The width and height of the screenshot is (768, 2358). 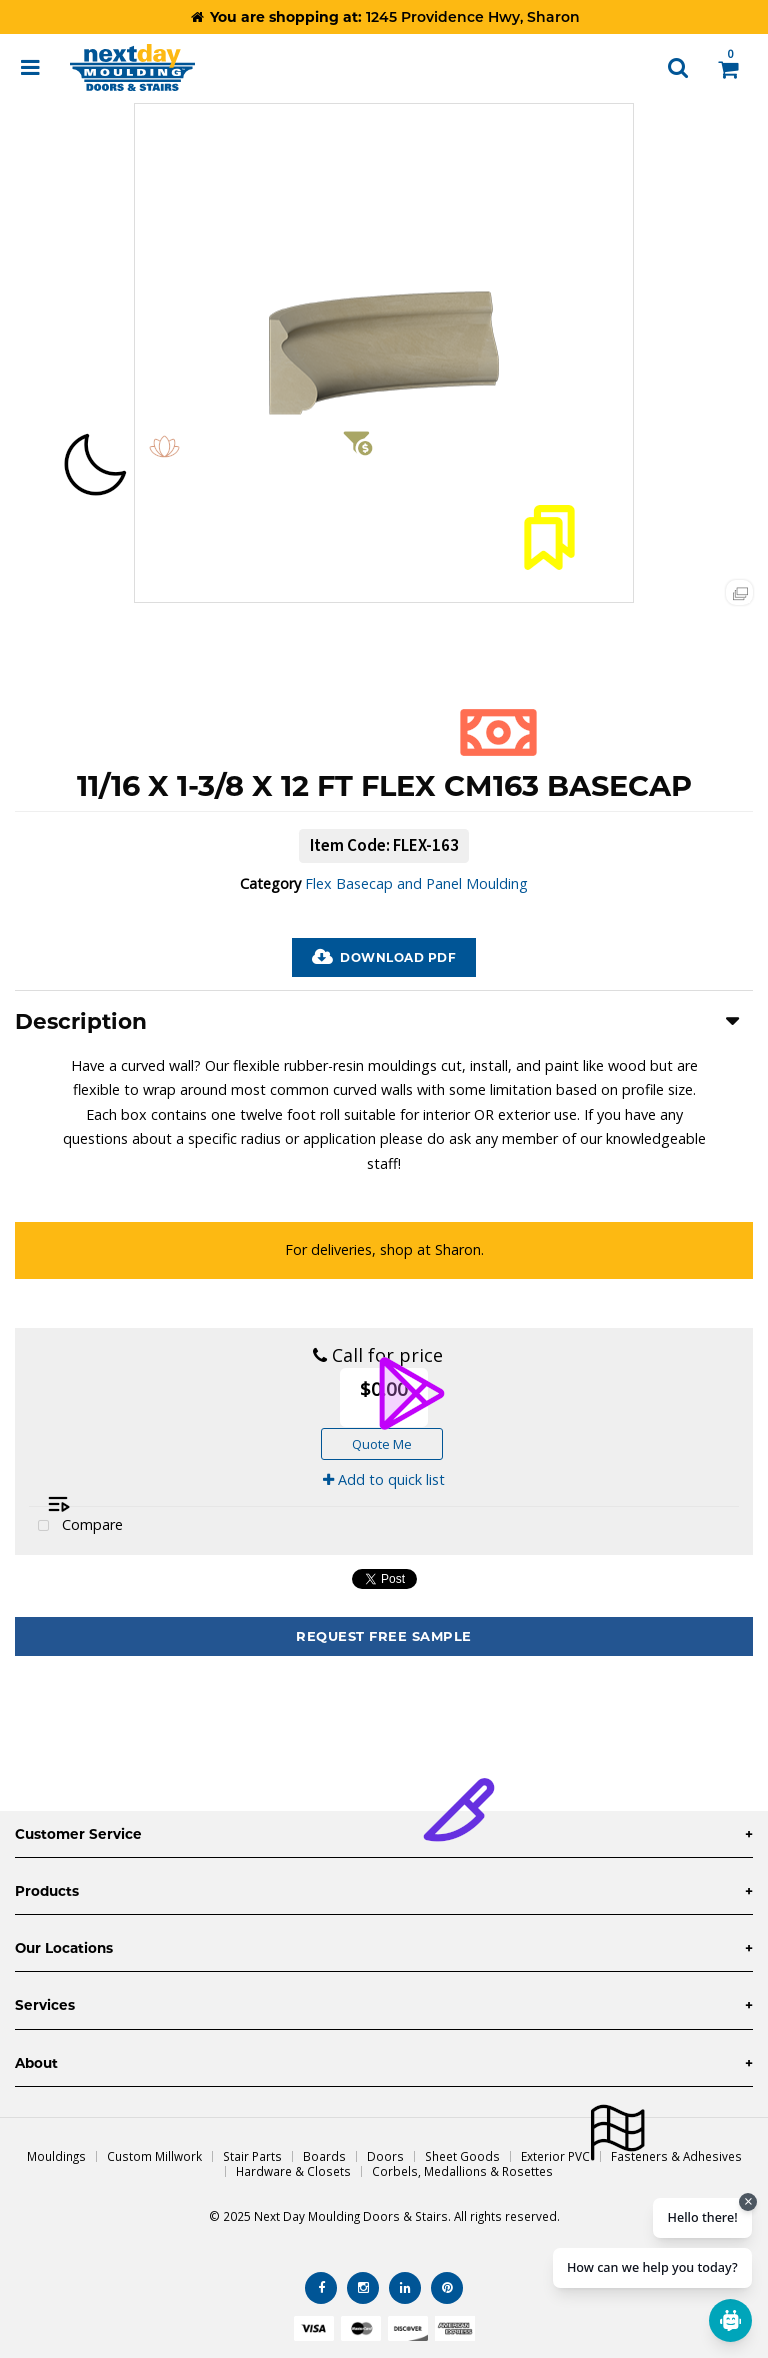 What do you see at coordinates (58, 1504) in the screenshot?
I see `view playback queue` at bounding box center [58, 1504].